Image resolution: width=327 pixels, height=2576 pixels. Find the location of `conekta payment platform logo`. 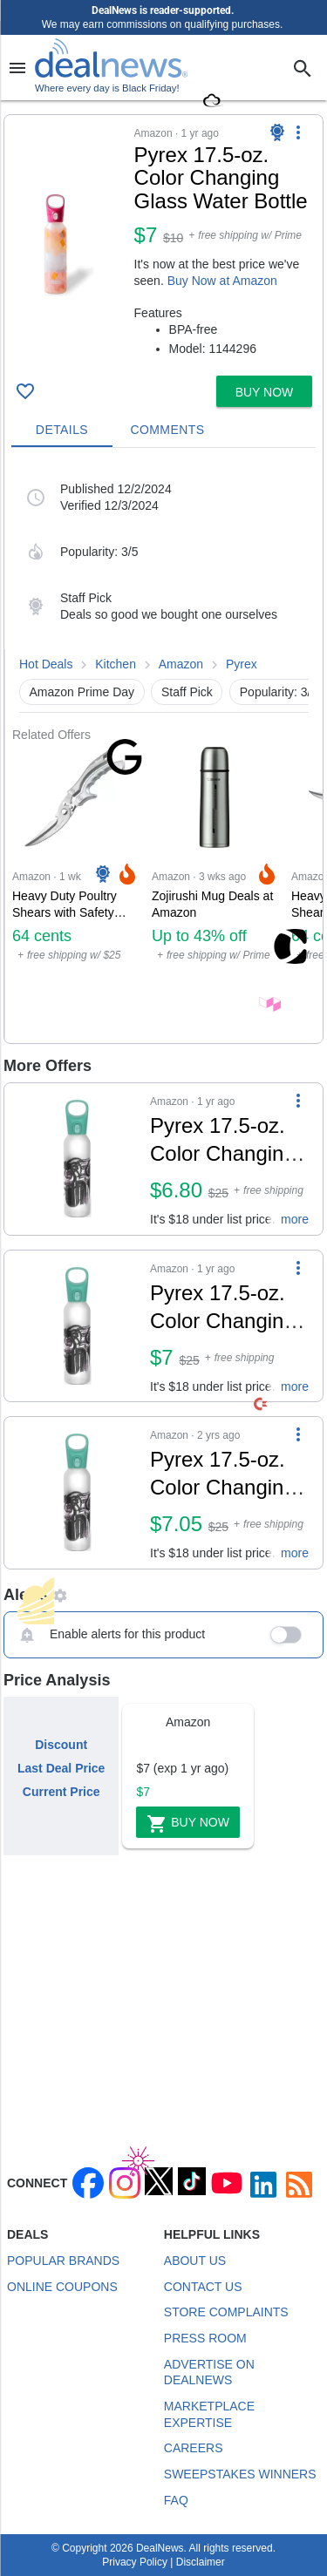

conekta payment platform logo is located at coordinates (290, 946).